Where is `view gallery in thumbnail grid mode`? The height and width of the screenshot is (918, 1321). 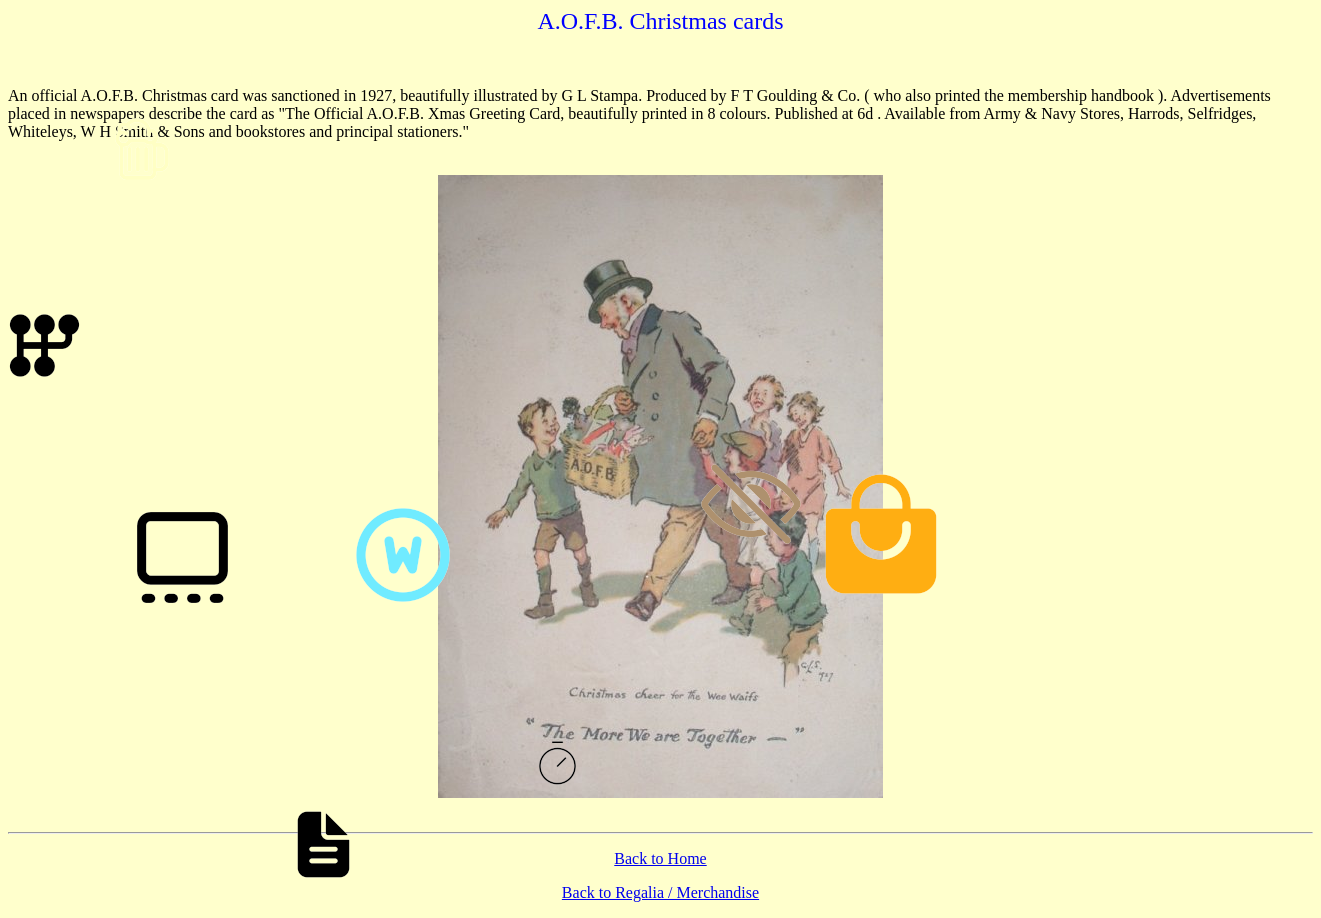 view gallery in thumbnail grid mode is located at coordinates (182, 557).